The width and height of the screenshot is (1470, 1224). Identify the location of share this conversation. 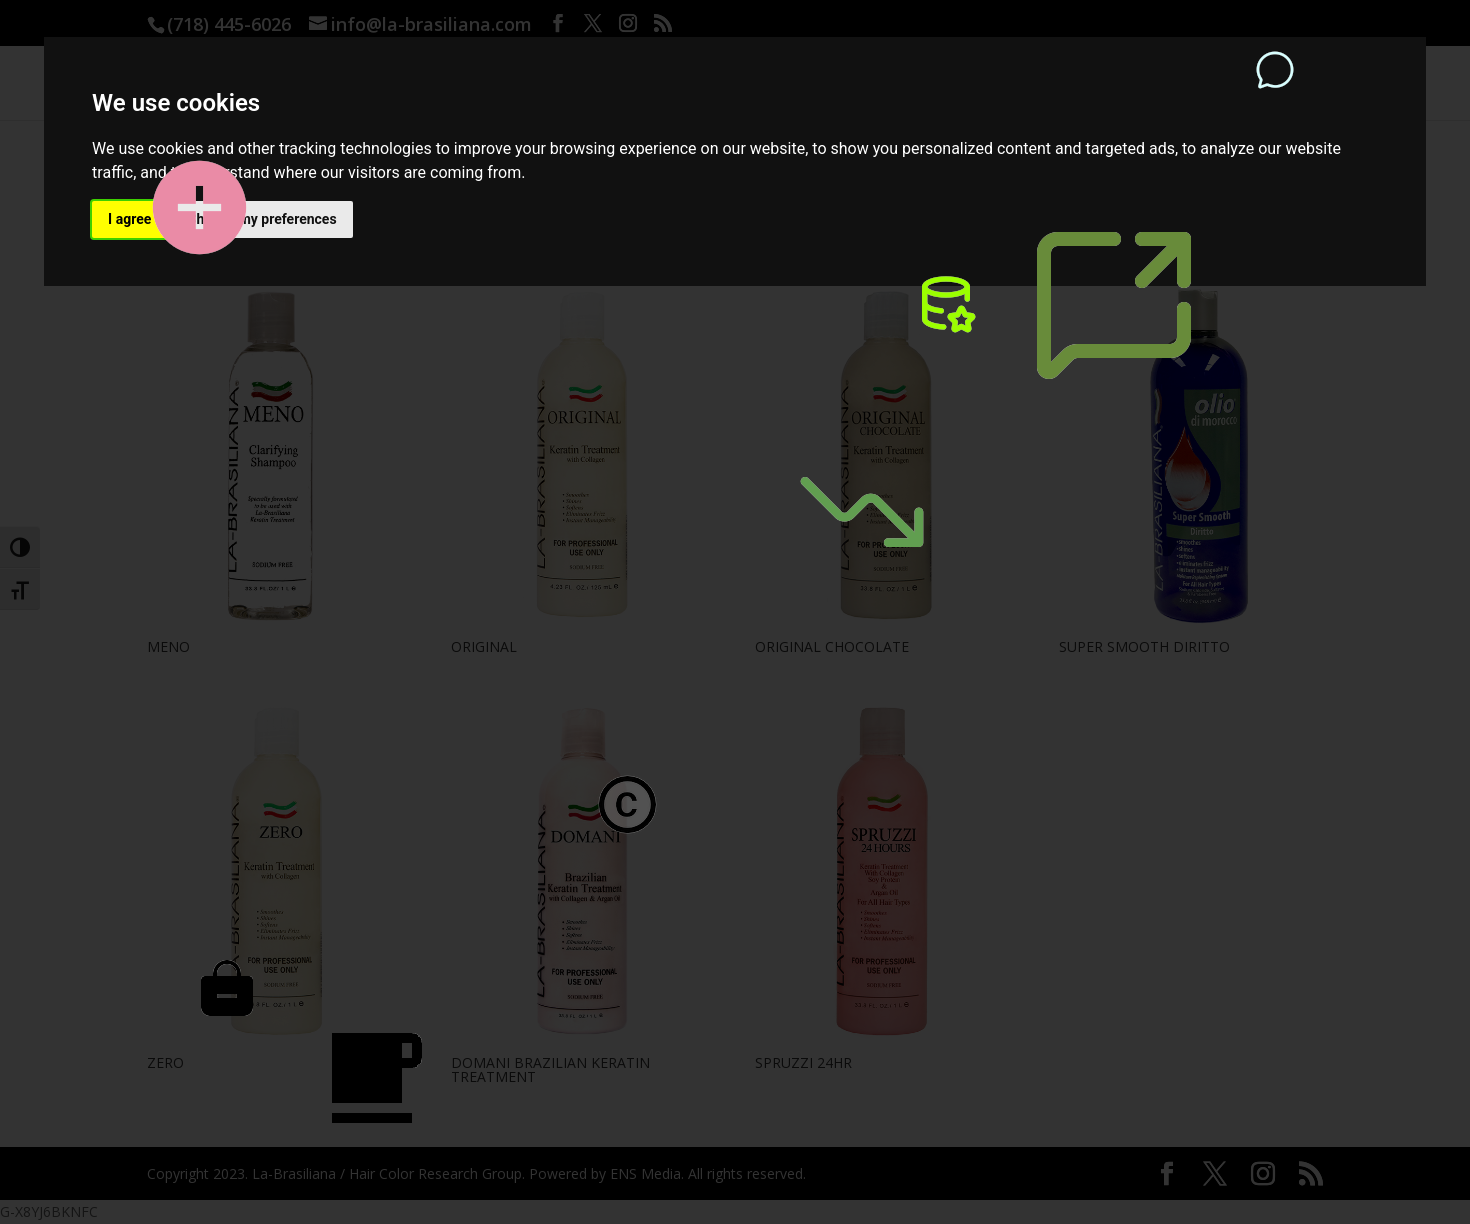
(1114, 302).